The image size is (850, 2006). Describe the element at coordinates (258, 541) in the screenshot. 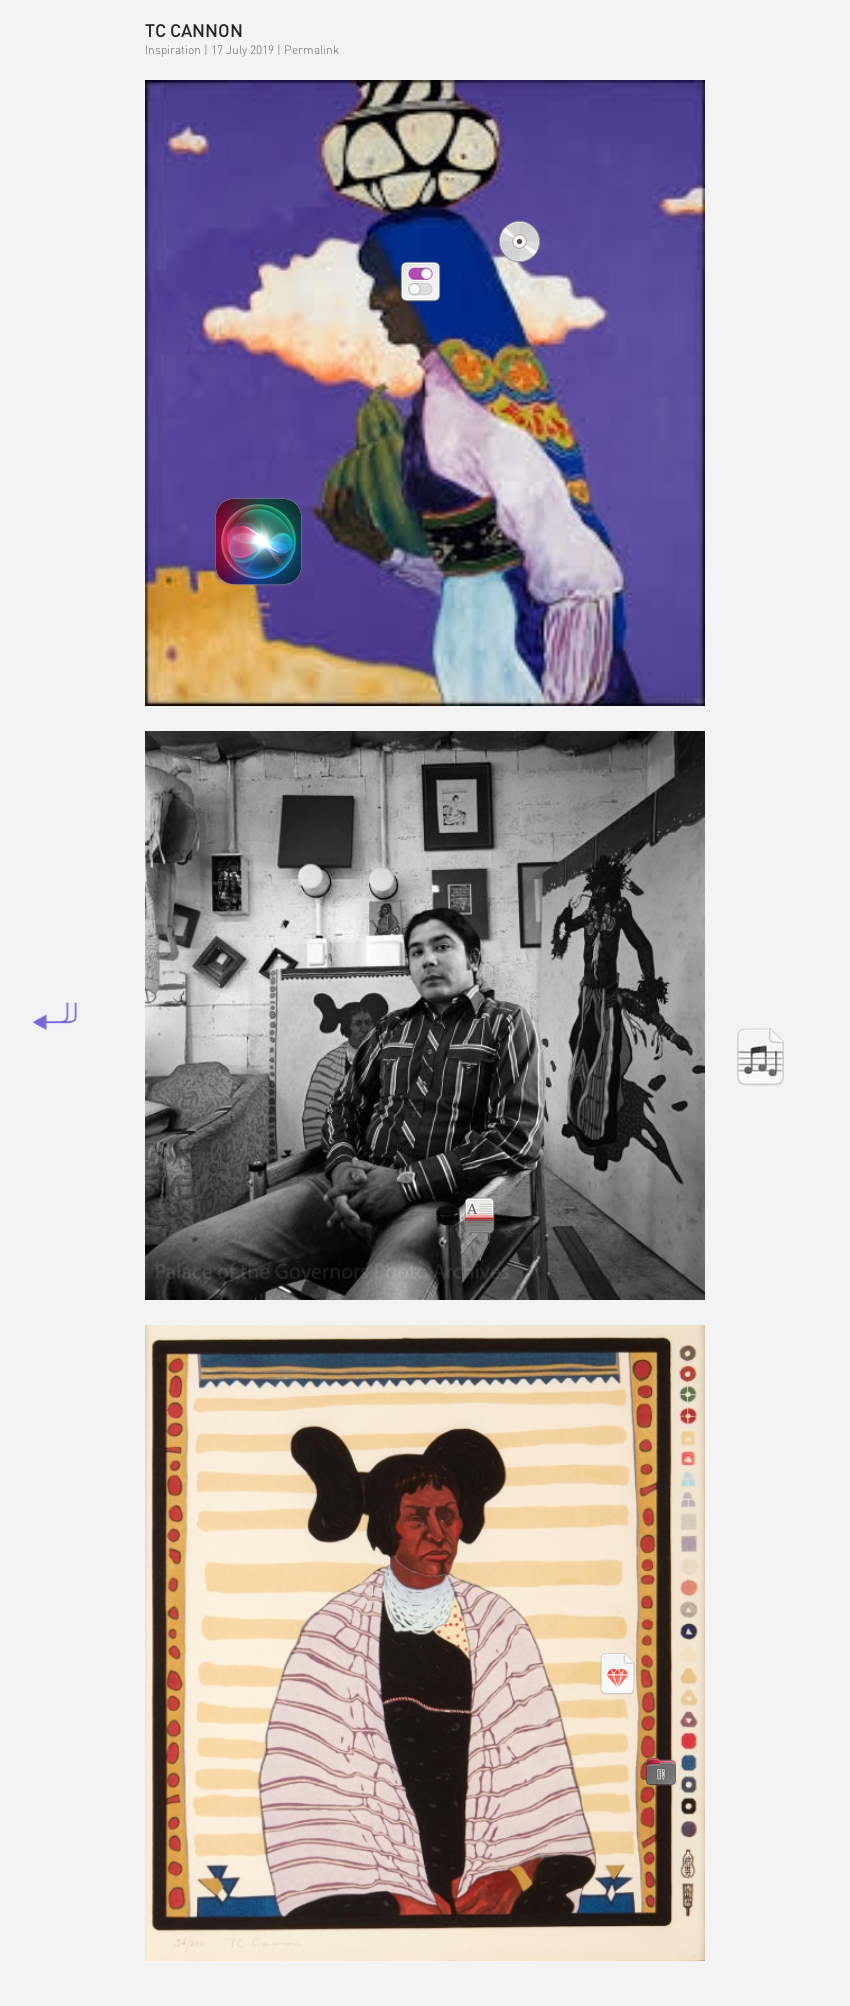

I see `open siri voice assistant settings` at that location.